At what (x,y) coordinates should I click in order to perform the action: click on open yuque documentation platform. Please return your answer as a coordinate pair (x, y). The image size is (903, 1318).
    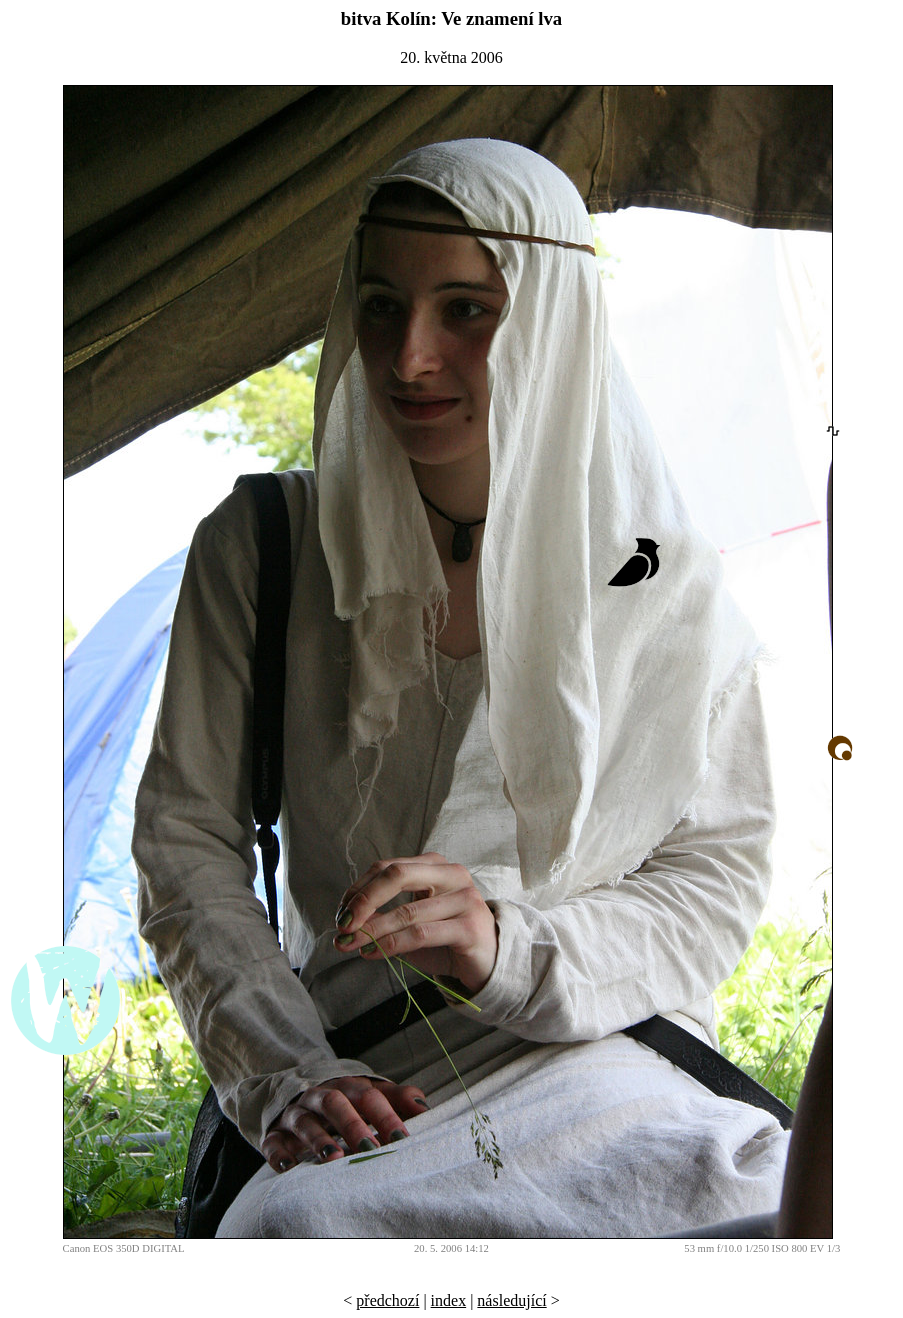
    Looking at the image, I should click on (634, 561).